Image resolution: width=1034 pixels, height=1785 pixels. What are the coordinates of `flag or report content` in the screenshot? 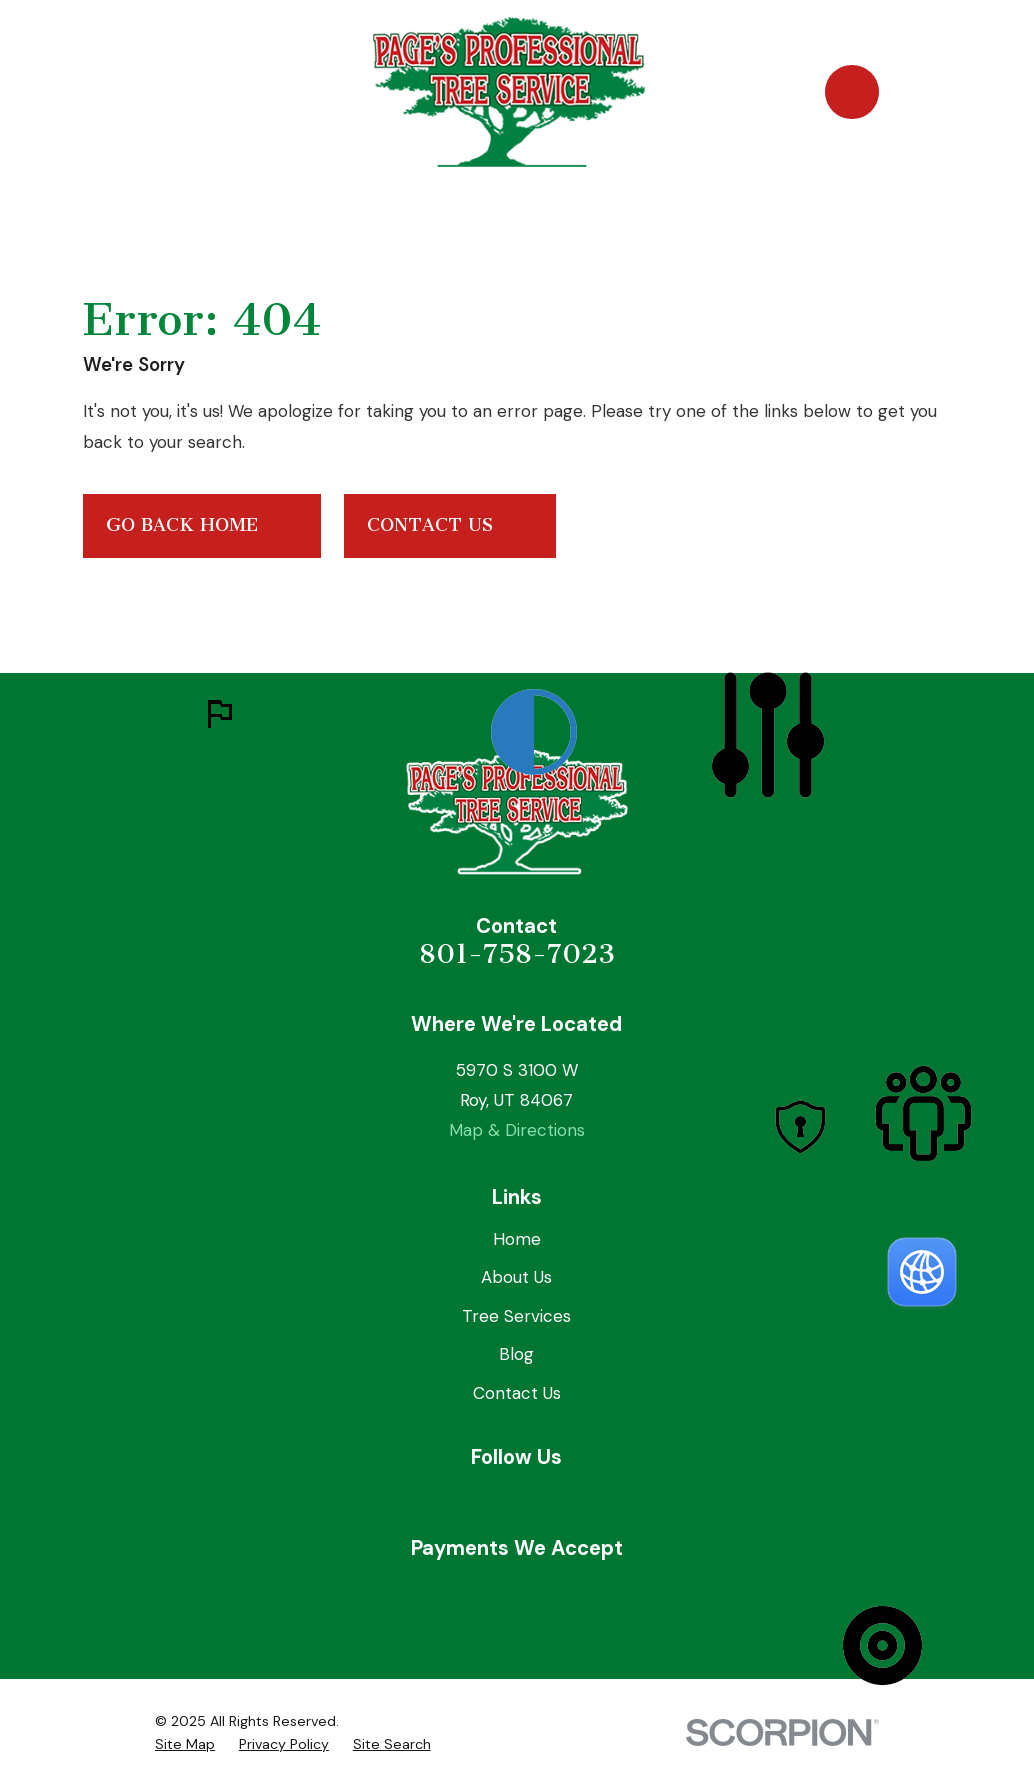 It's located at (219, 713).